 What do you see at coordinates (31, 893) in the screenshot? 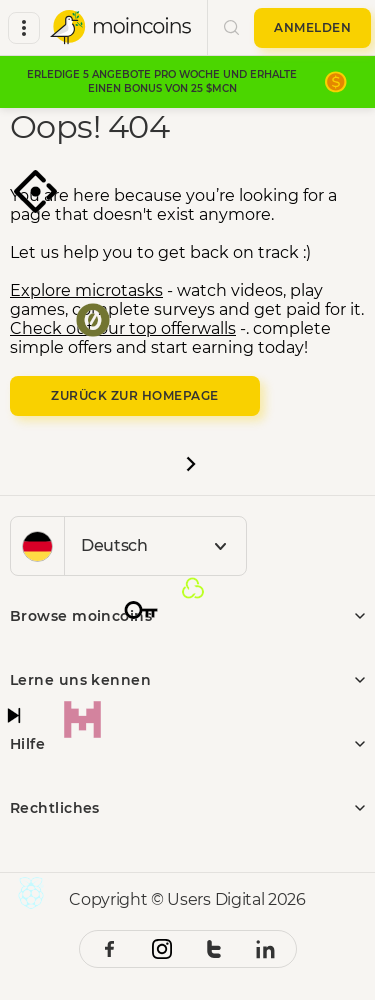
I see `Raspberry Pi brand logo` at bounding box center [31, 893].